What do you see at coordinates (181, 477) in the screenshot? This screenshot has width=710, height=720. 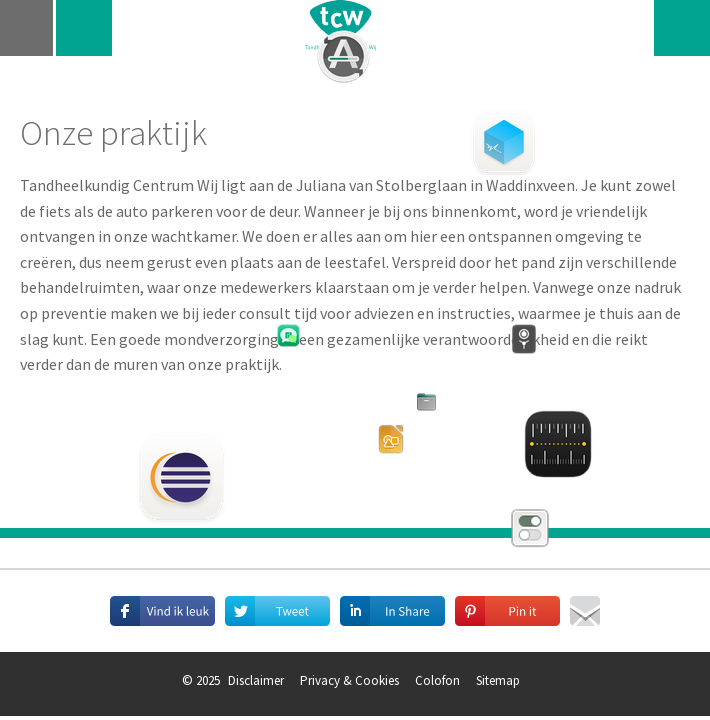 I see `open eclipse IDE` at bounding box center [181, 477].